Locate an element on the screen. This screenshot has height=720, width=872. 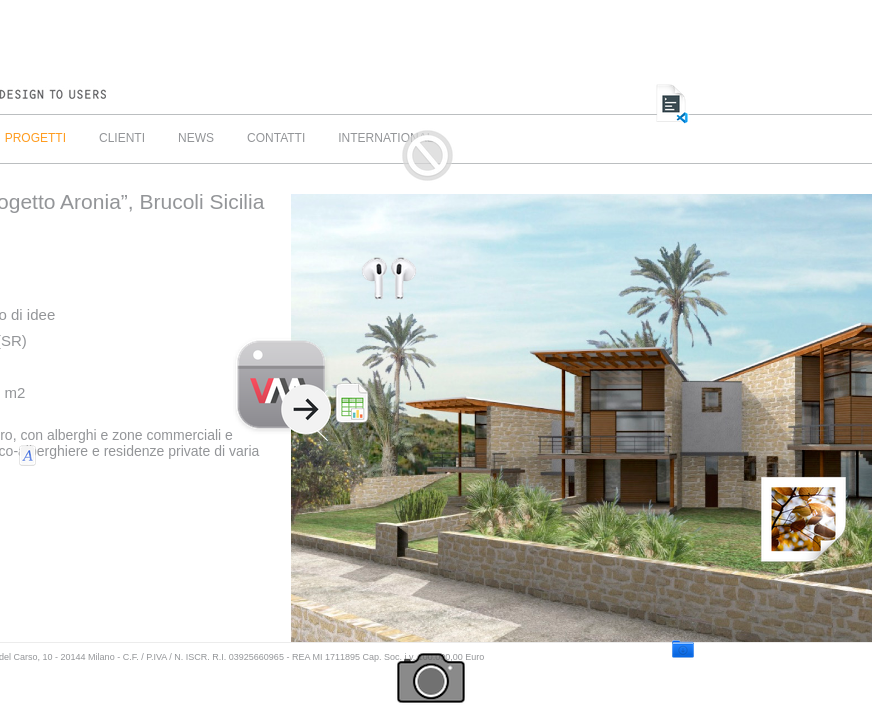
access your pictures folder in the sidebar is located at coordinates (431, 678).